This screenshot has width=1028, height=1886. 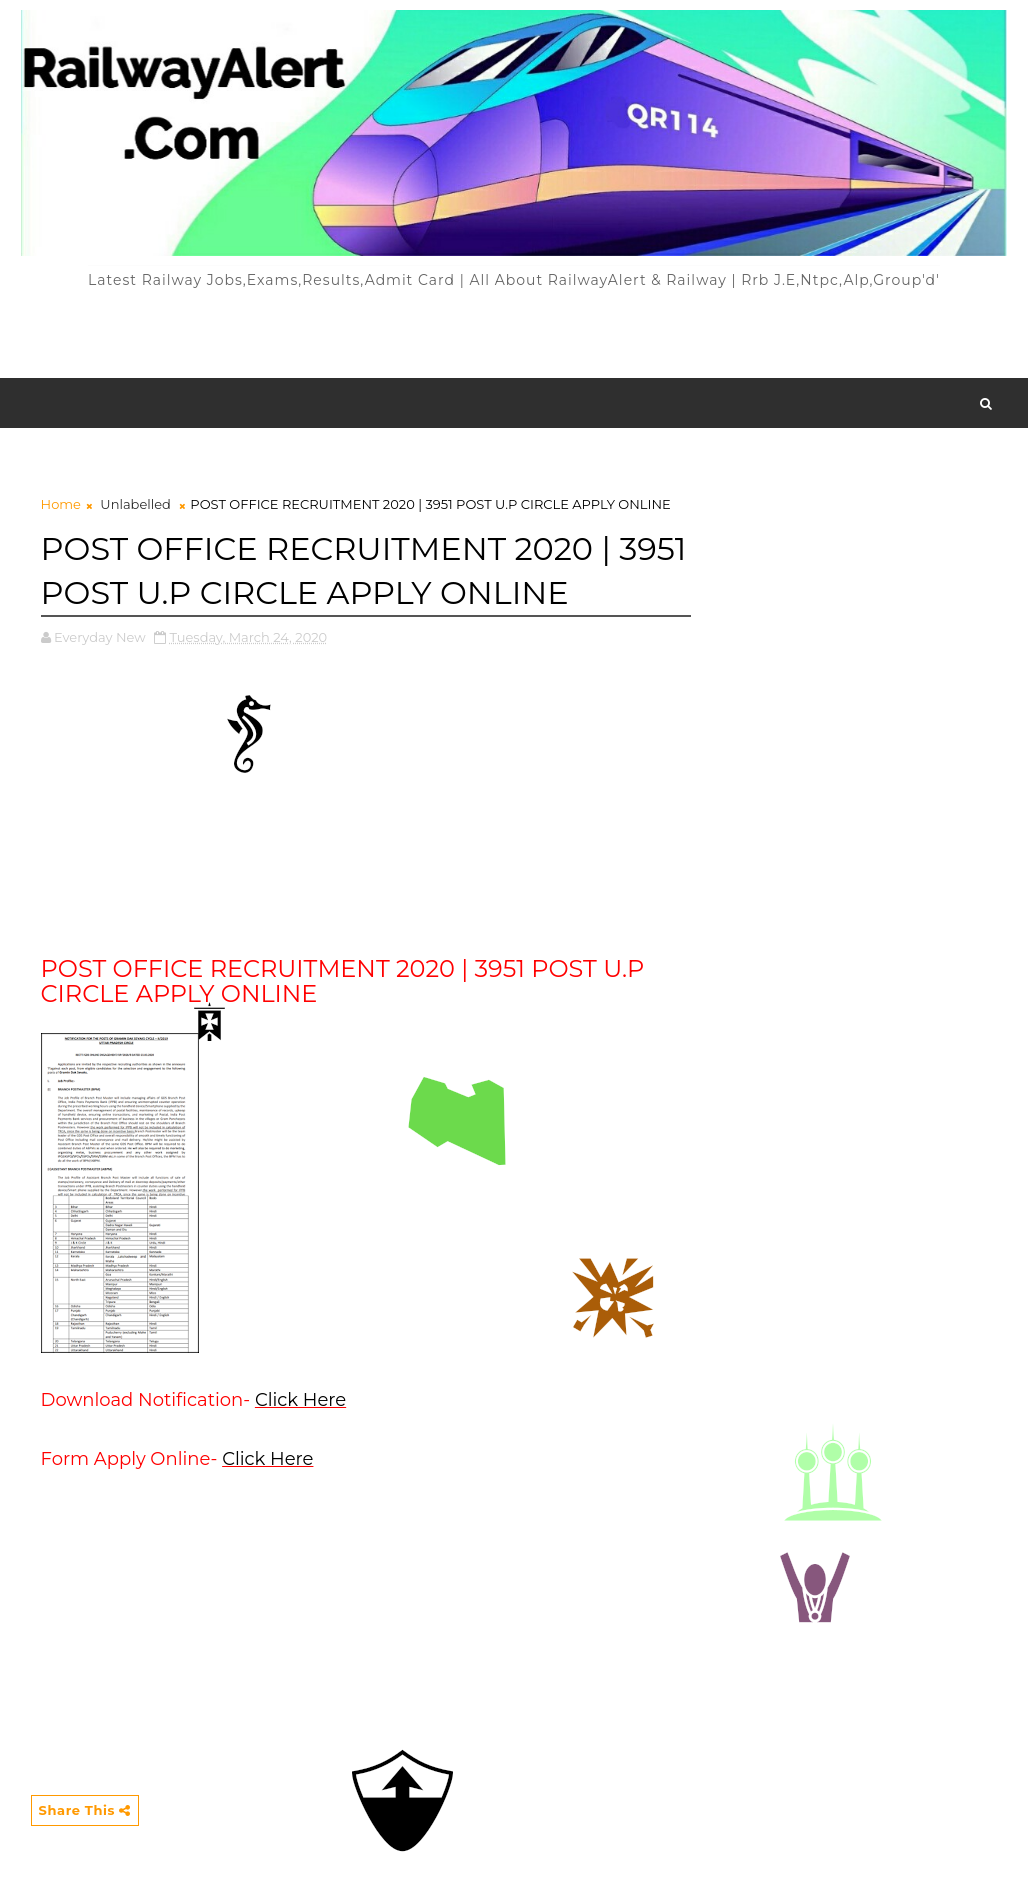 I want to click on indicates a broadcast or transmission tower structure, so click(x=833, y=1472).